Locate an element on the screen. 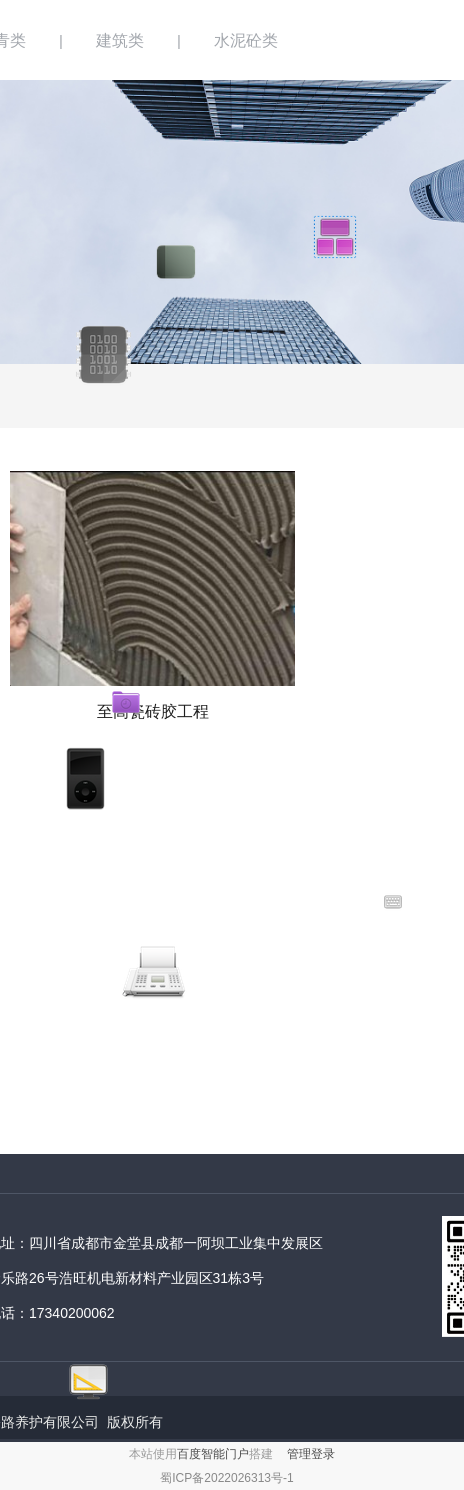 The image size is (464, 1490). open keyboard settings is located at coordinates (393, 902).